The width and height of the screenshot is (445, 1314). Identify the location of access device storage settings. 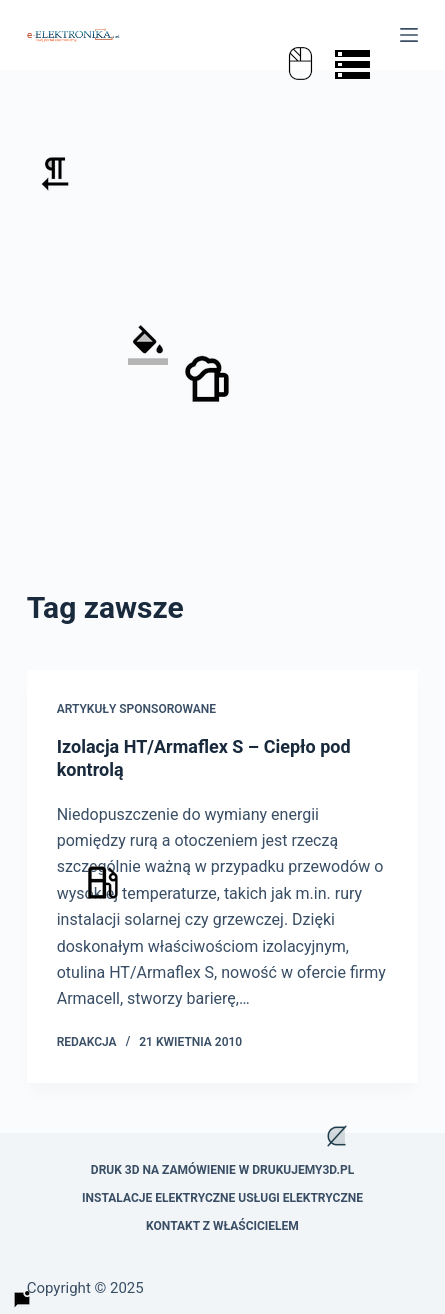
(352, 64).